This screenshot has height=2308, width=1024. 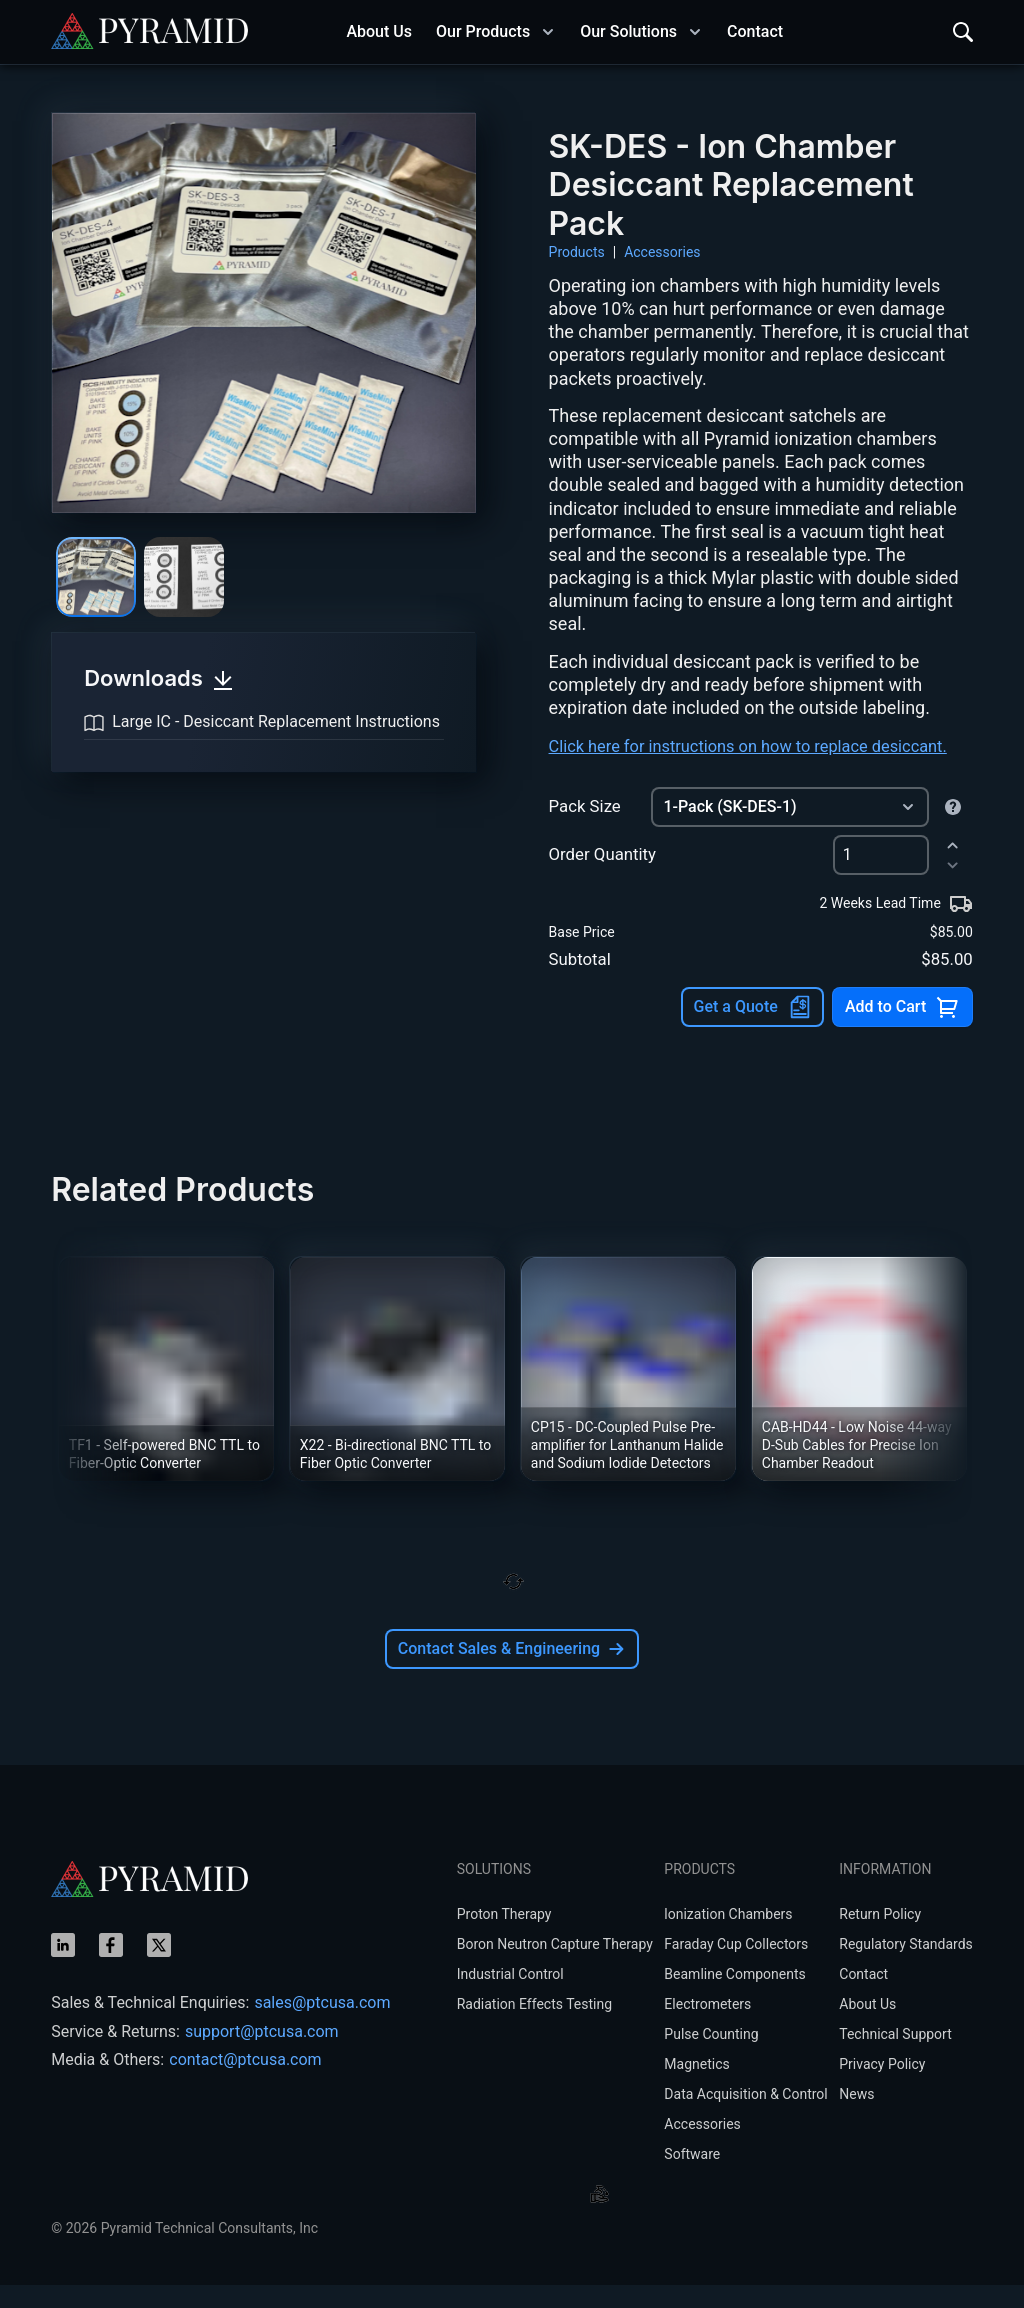 What do you see at coordinates (513, 1581) in the screenshot?
I see `refresh or reload content` at bounding box center [513, 1581].